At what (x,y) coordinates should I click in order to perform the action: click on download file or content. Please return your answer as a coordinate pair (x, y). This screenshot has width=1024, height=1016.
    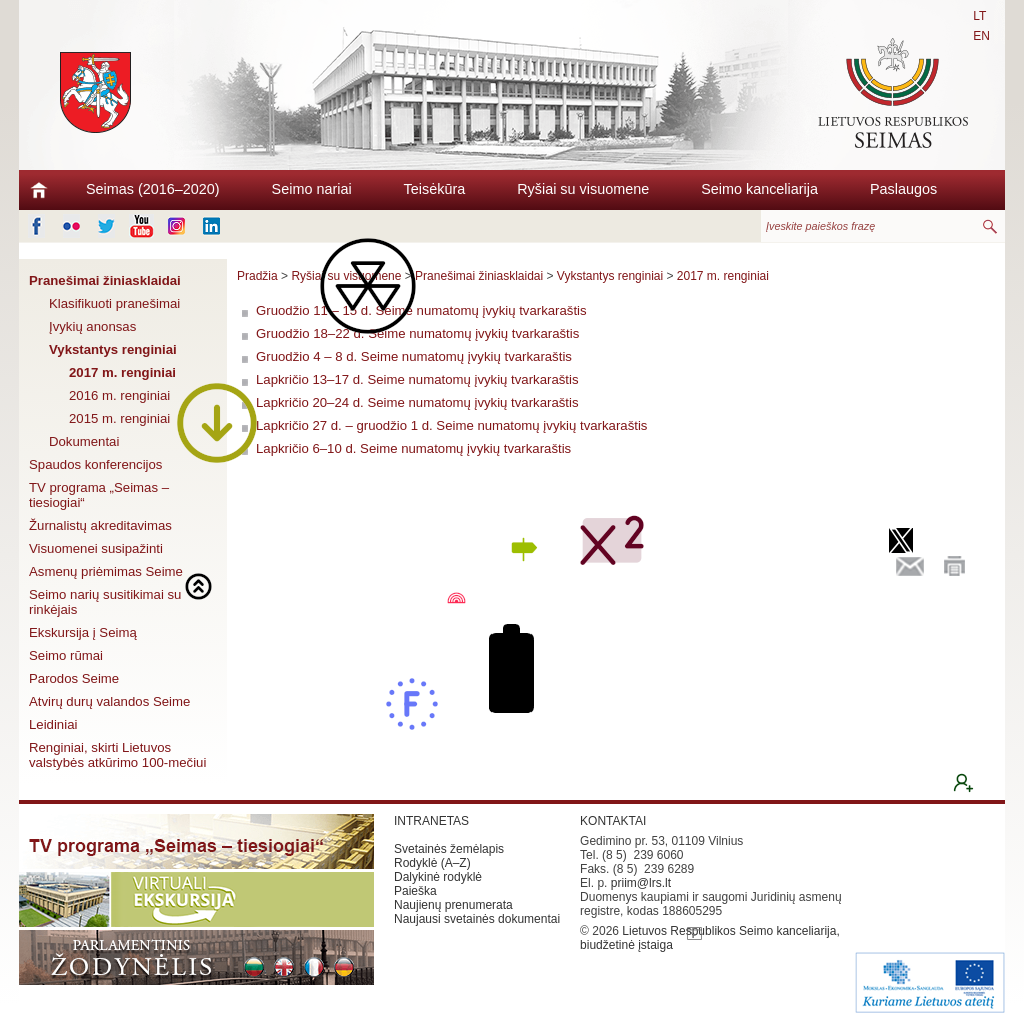
    Looking at the image, I should click on (217, 423).